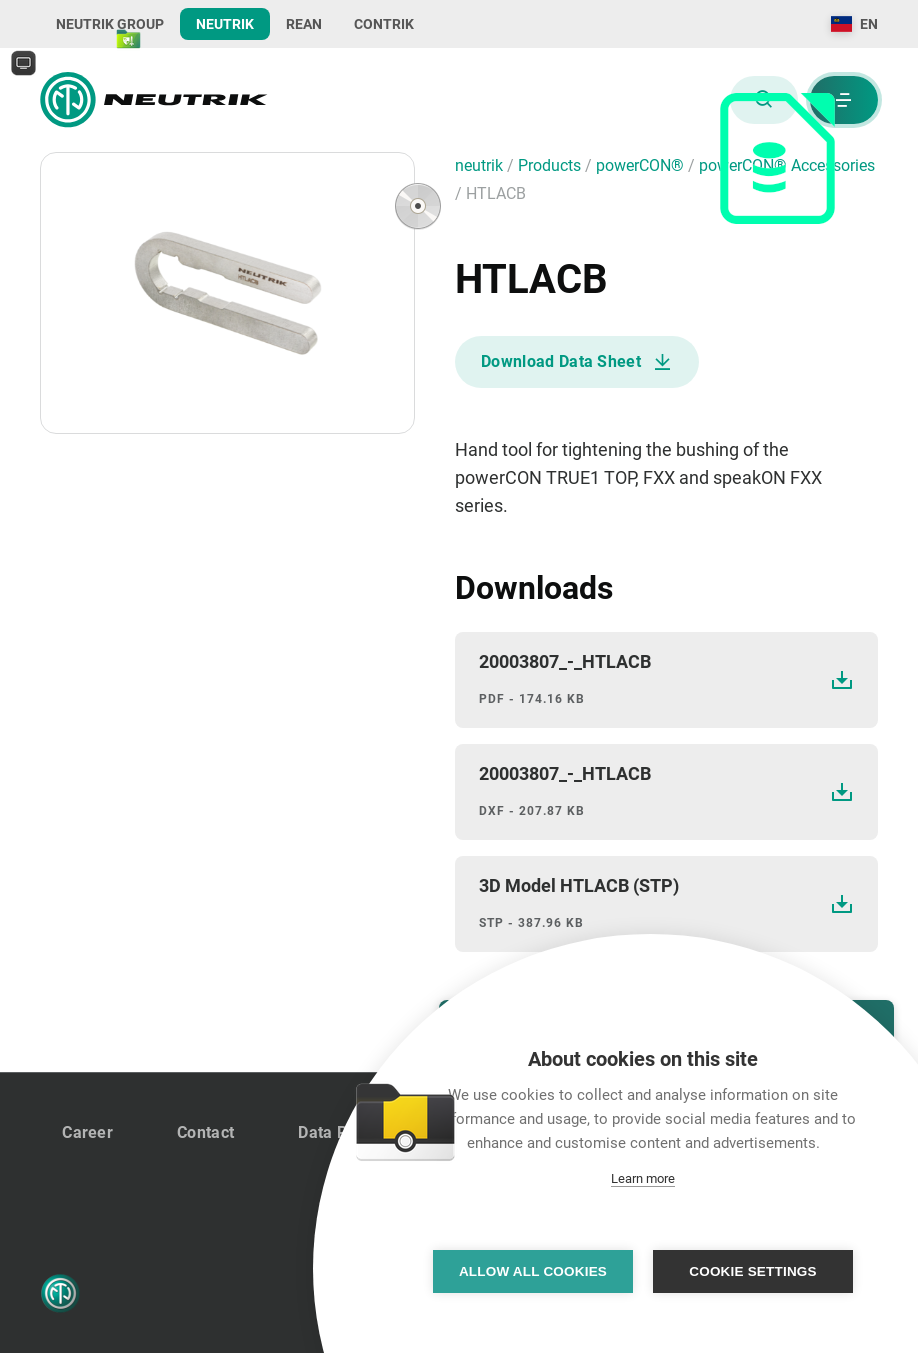  Describe the element at coordinates (405, 1125) in the screenshot. I see `folder for pokémon game files or assets` at that location.